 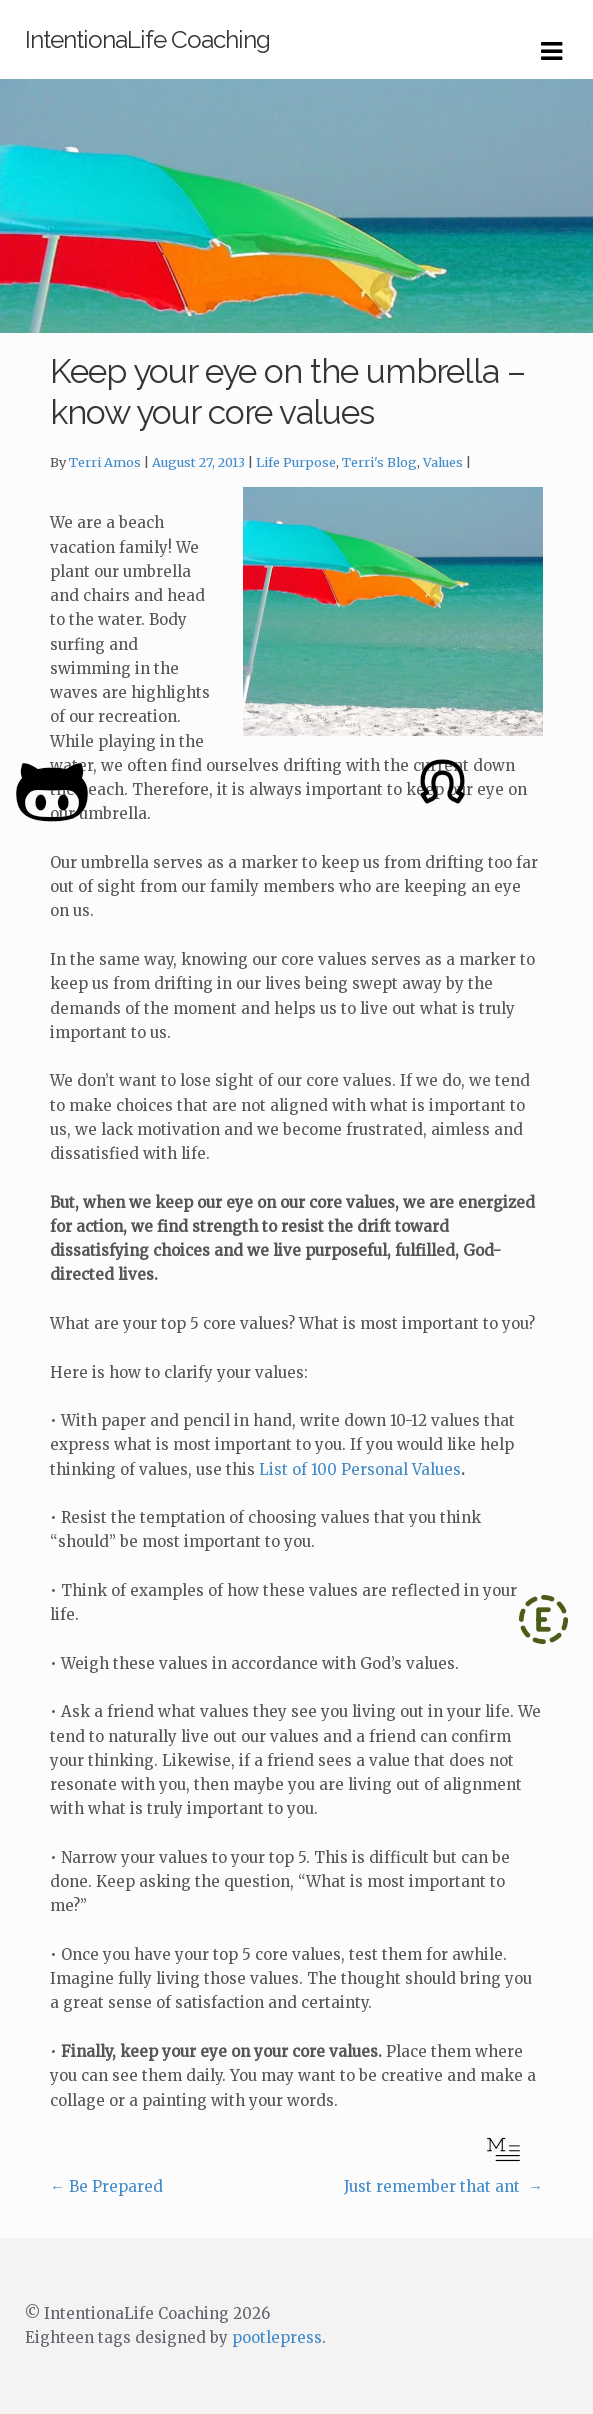 I want to click on access horse riding or equestrian features, so click(x=442, y=781).